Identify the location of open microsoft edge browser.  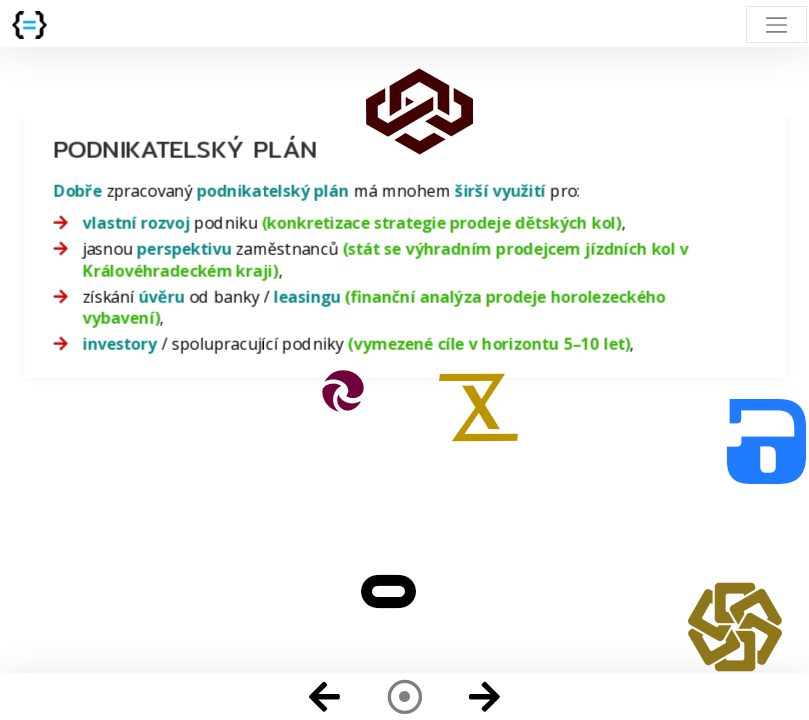
(343, 391).